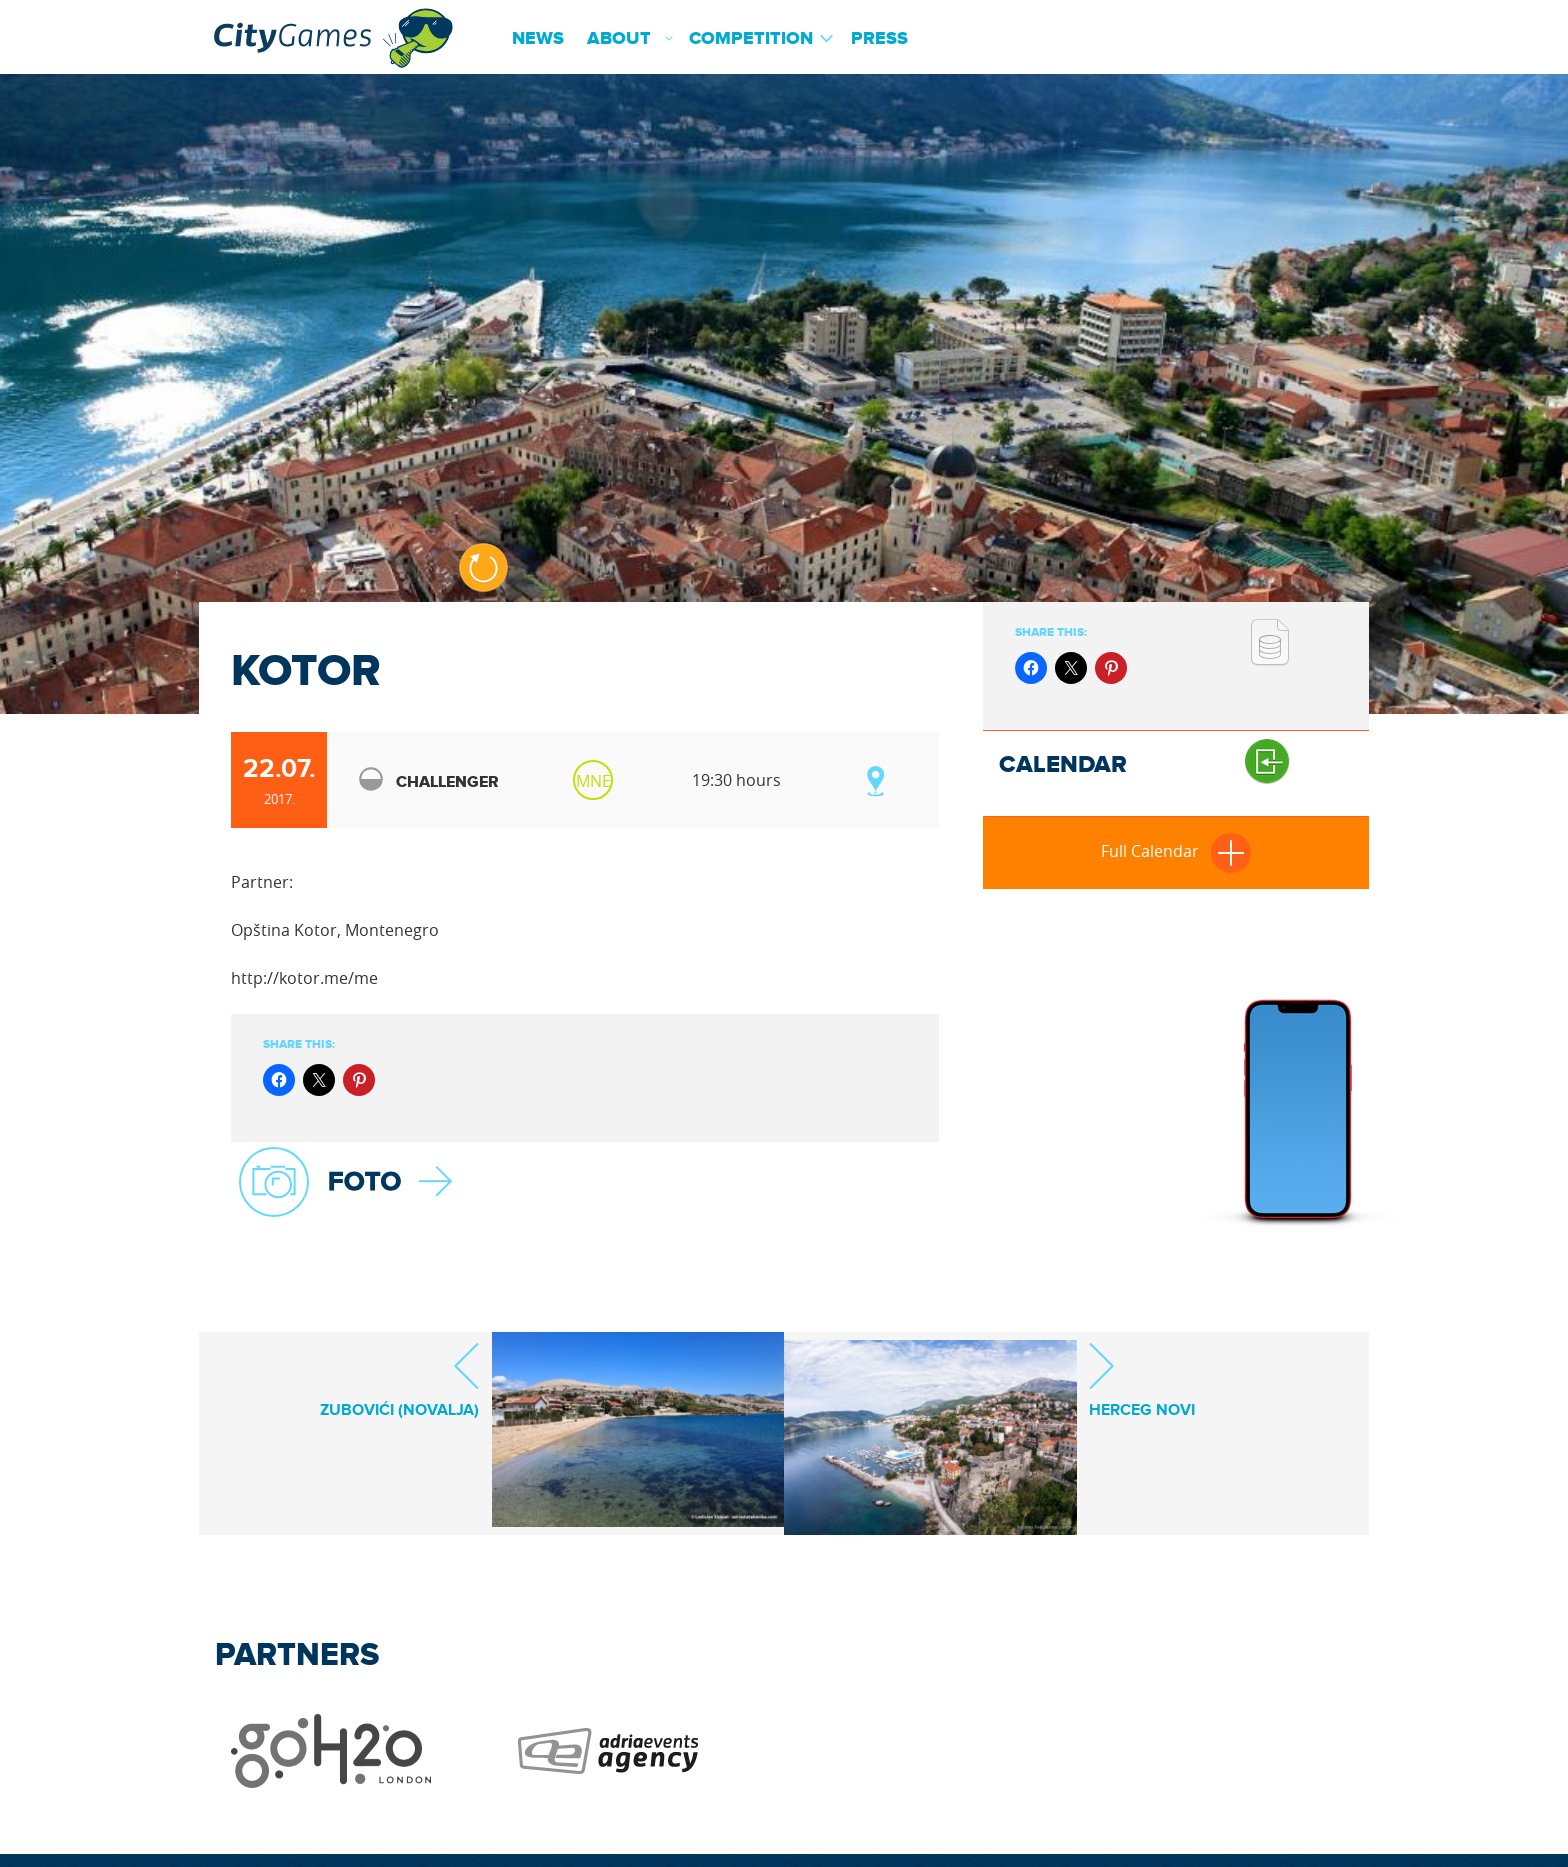 Image resolution: width=1568 pixels, height=1867 pixels. I want to click on restart the system, so click(483, 567).